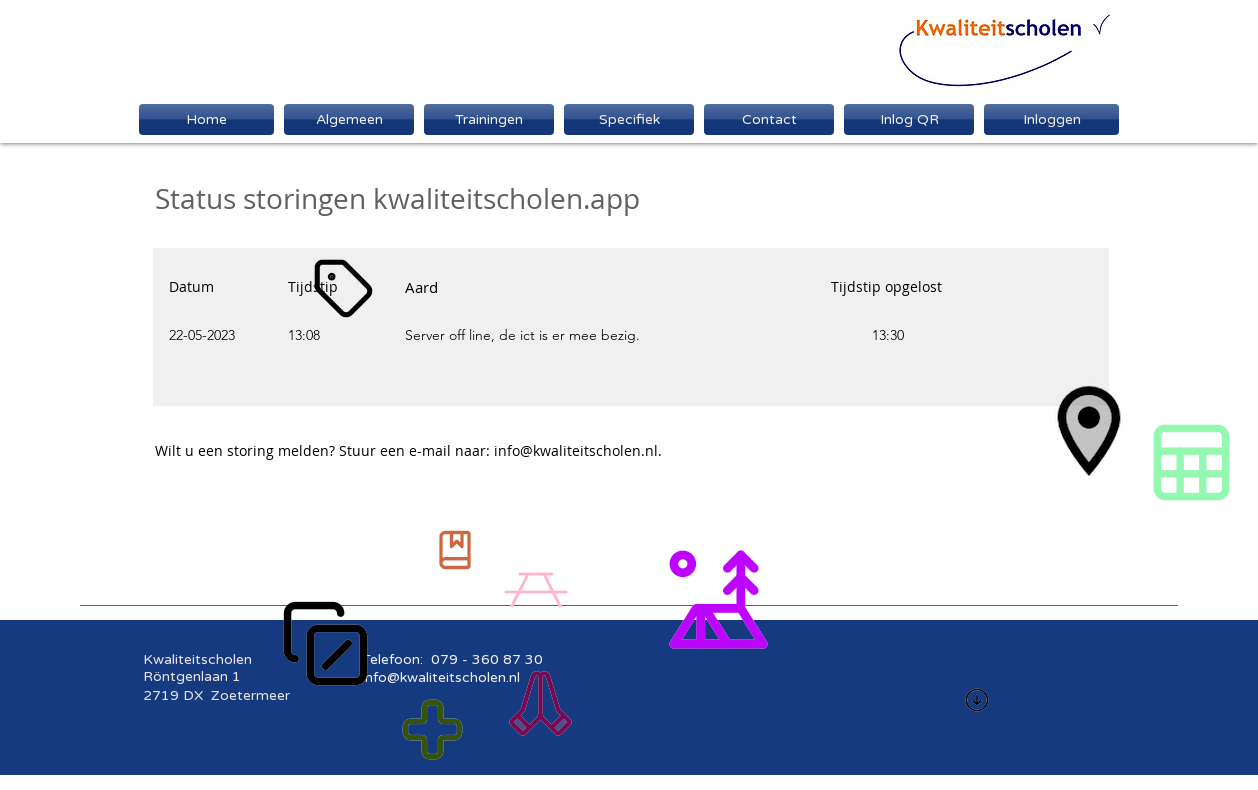  What do you see at coordinates (343, 288) in the screenshot?
I see `add or manage tags for an item` at bounding box center [343, 288].